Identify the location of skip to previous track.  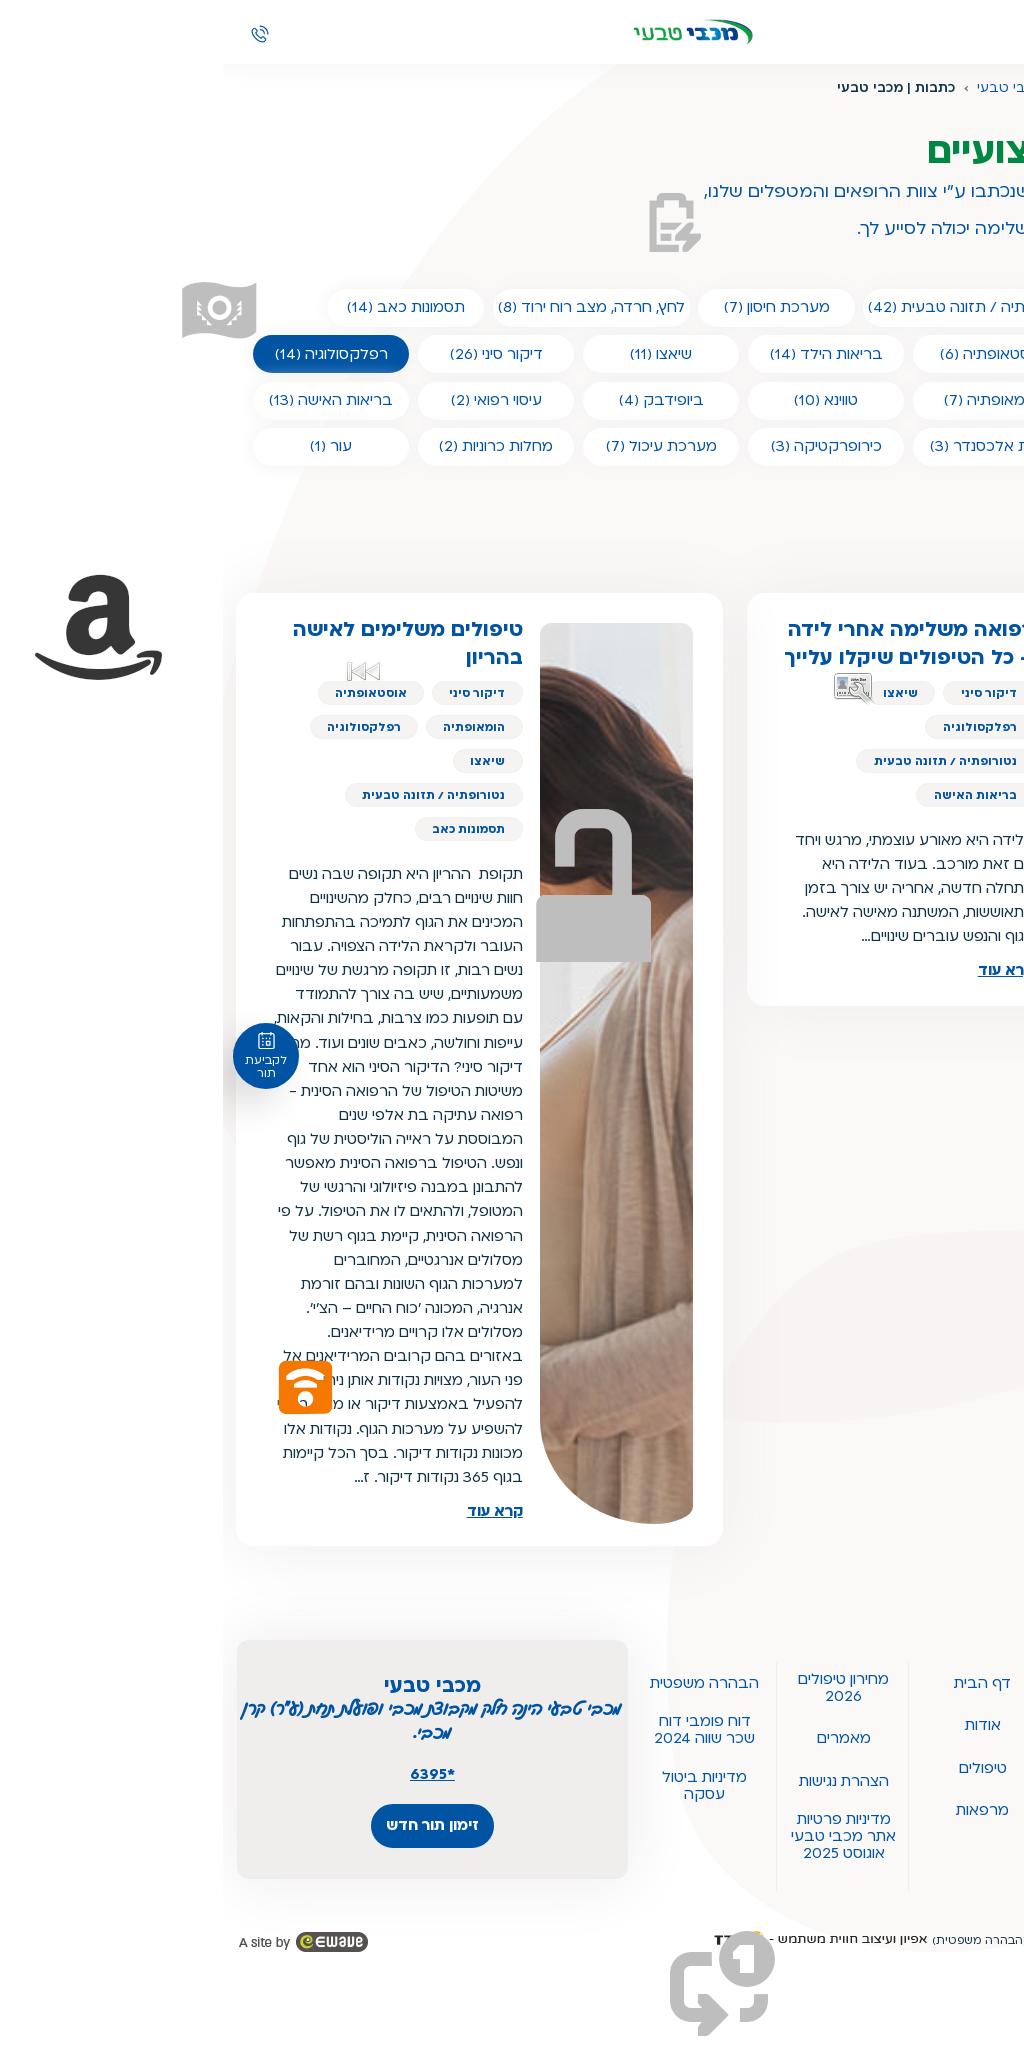
(363, 671).